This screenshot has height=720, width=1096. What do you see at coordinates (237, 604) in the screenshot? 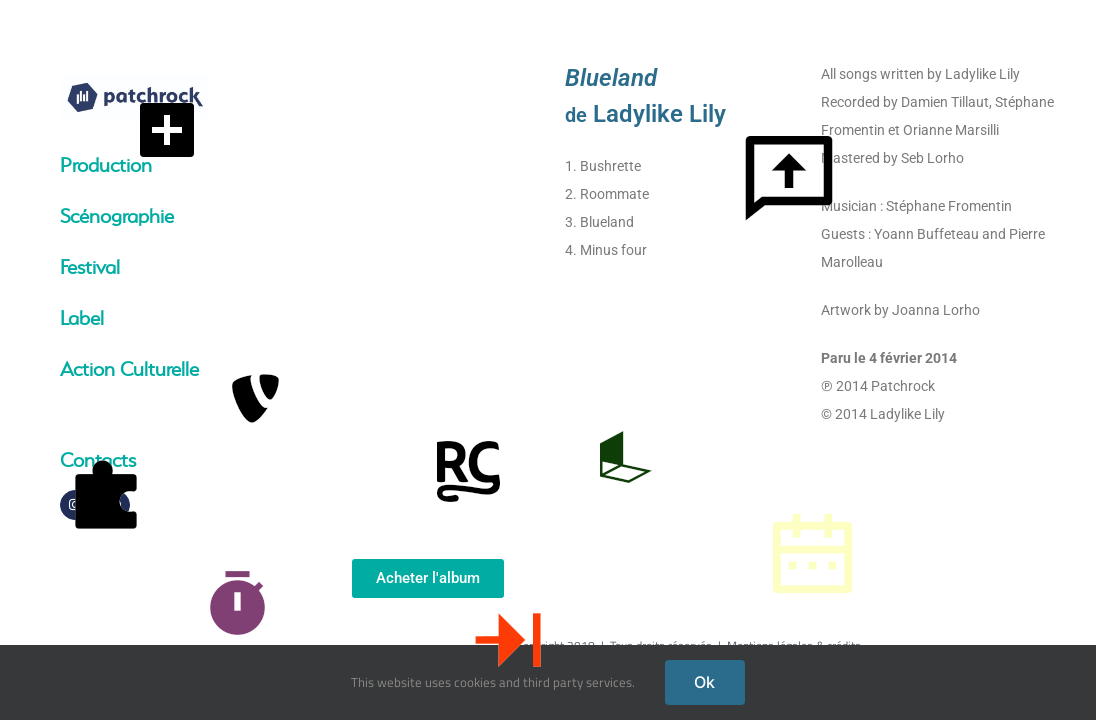
I see `start or set a timer` at bounding box center [237, 604].